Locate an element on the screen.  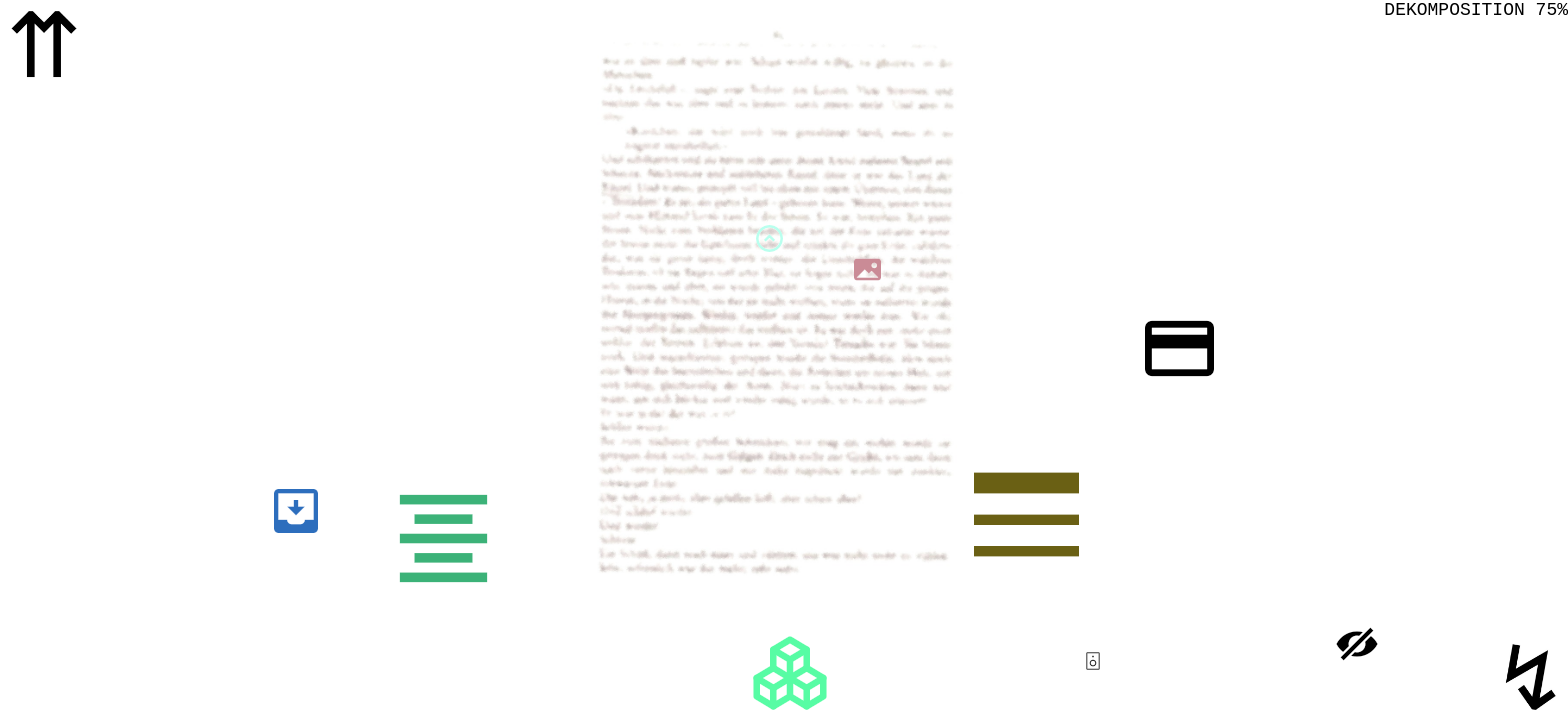
view all packages or deliveries is located at coordinates (790, 673).